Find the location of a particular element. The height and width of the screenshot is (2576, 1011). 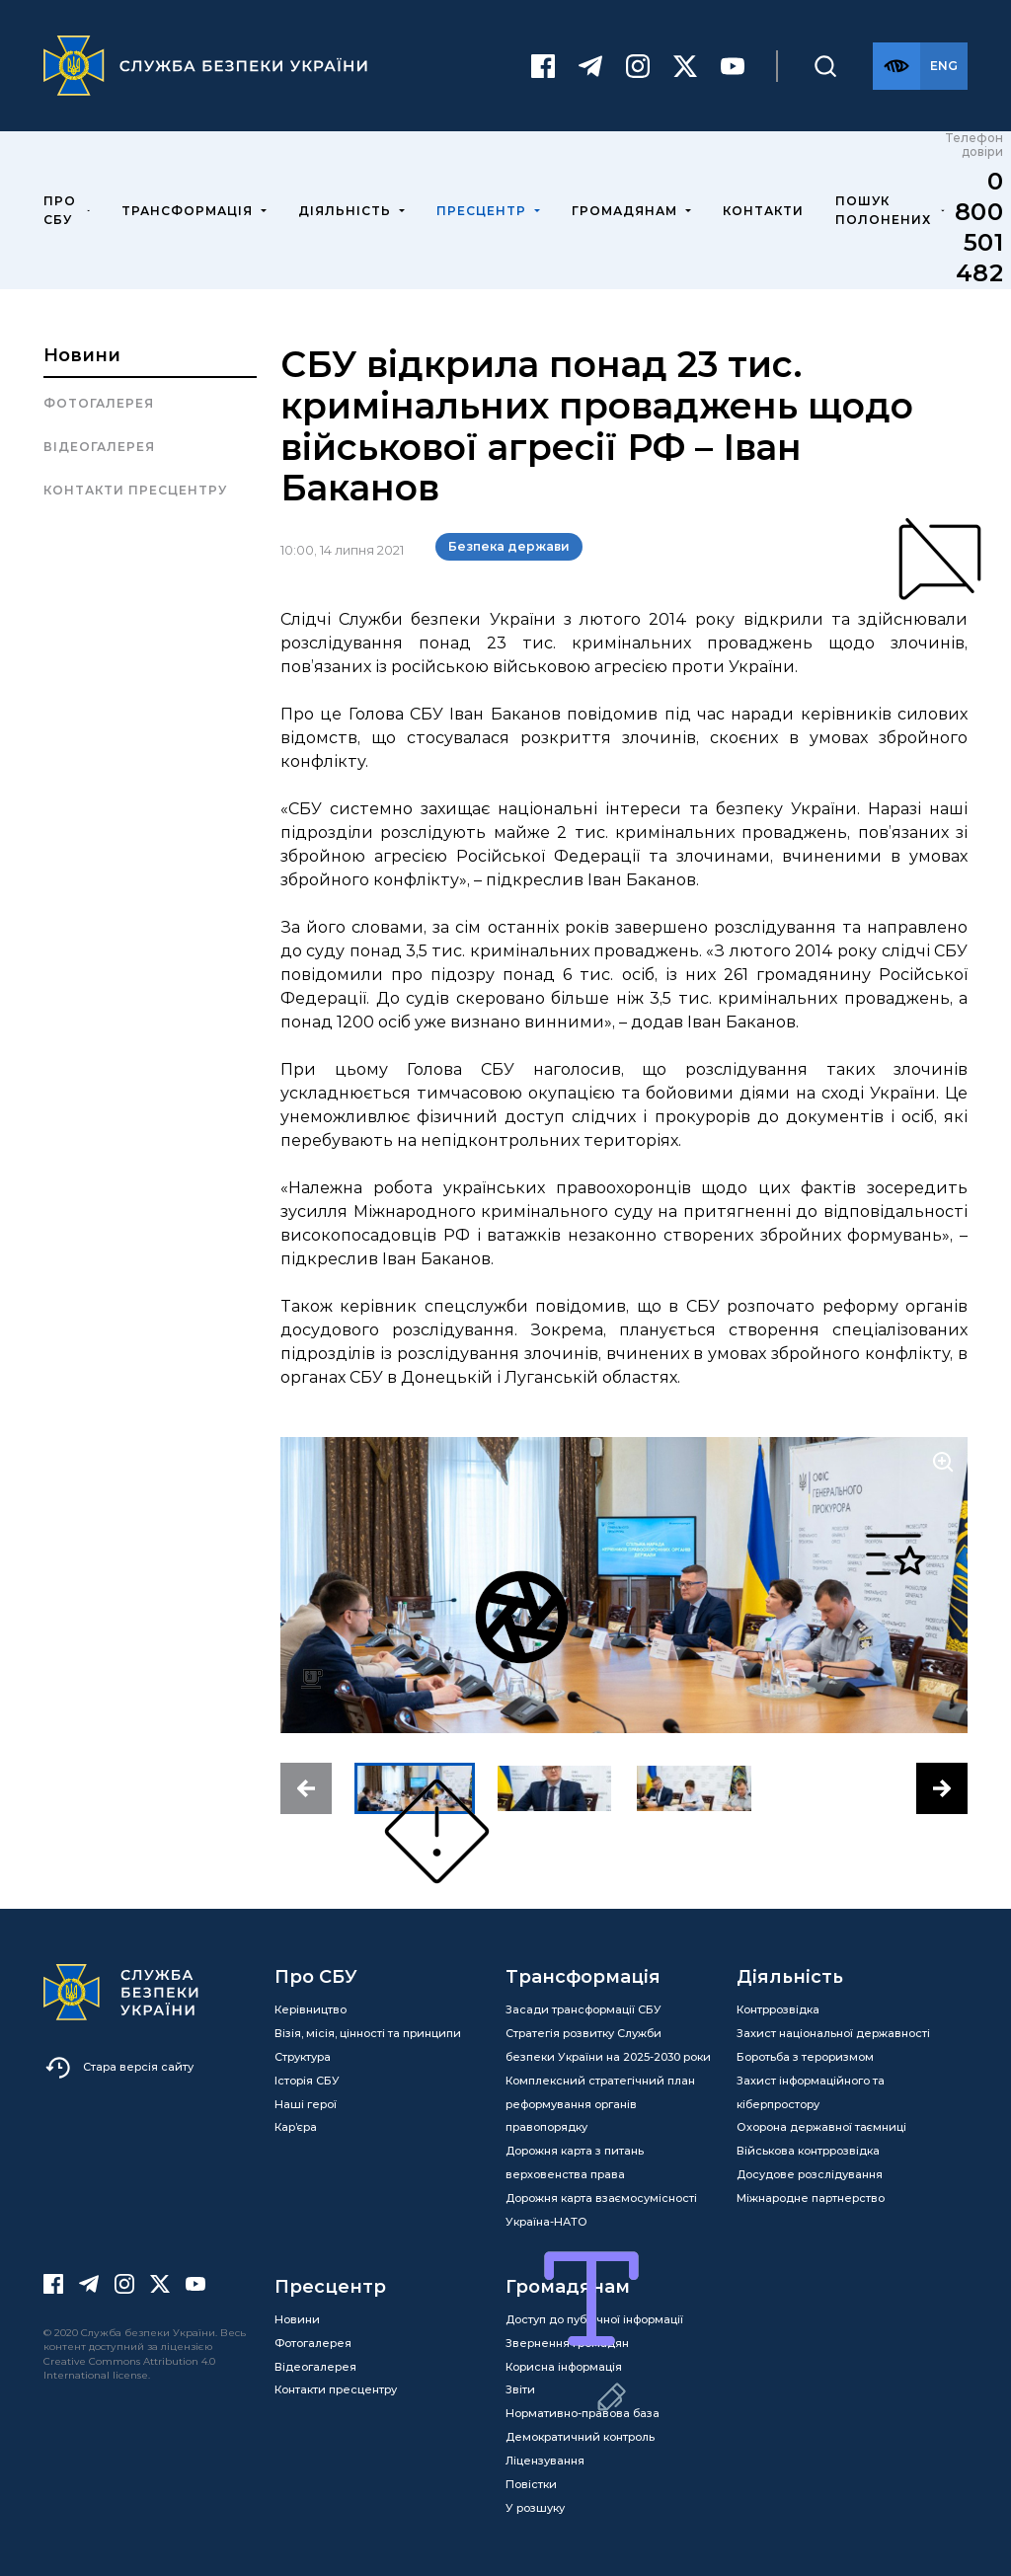

format text or access text styling options is located at coordinates (591, 2299).